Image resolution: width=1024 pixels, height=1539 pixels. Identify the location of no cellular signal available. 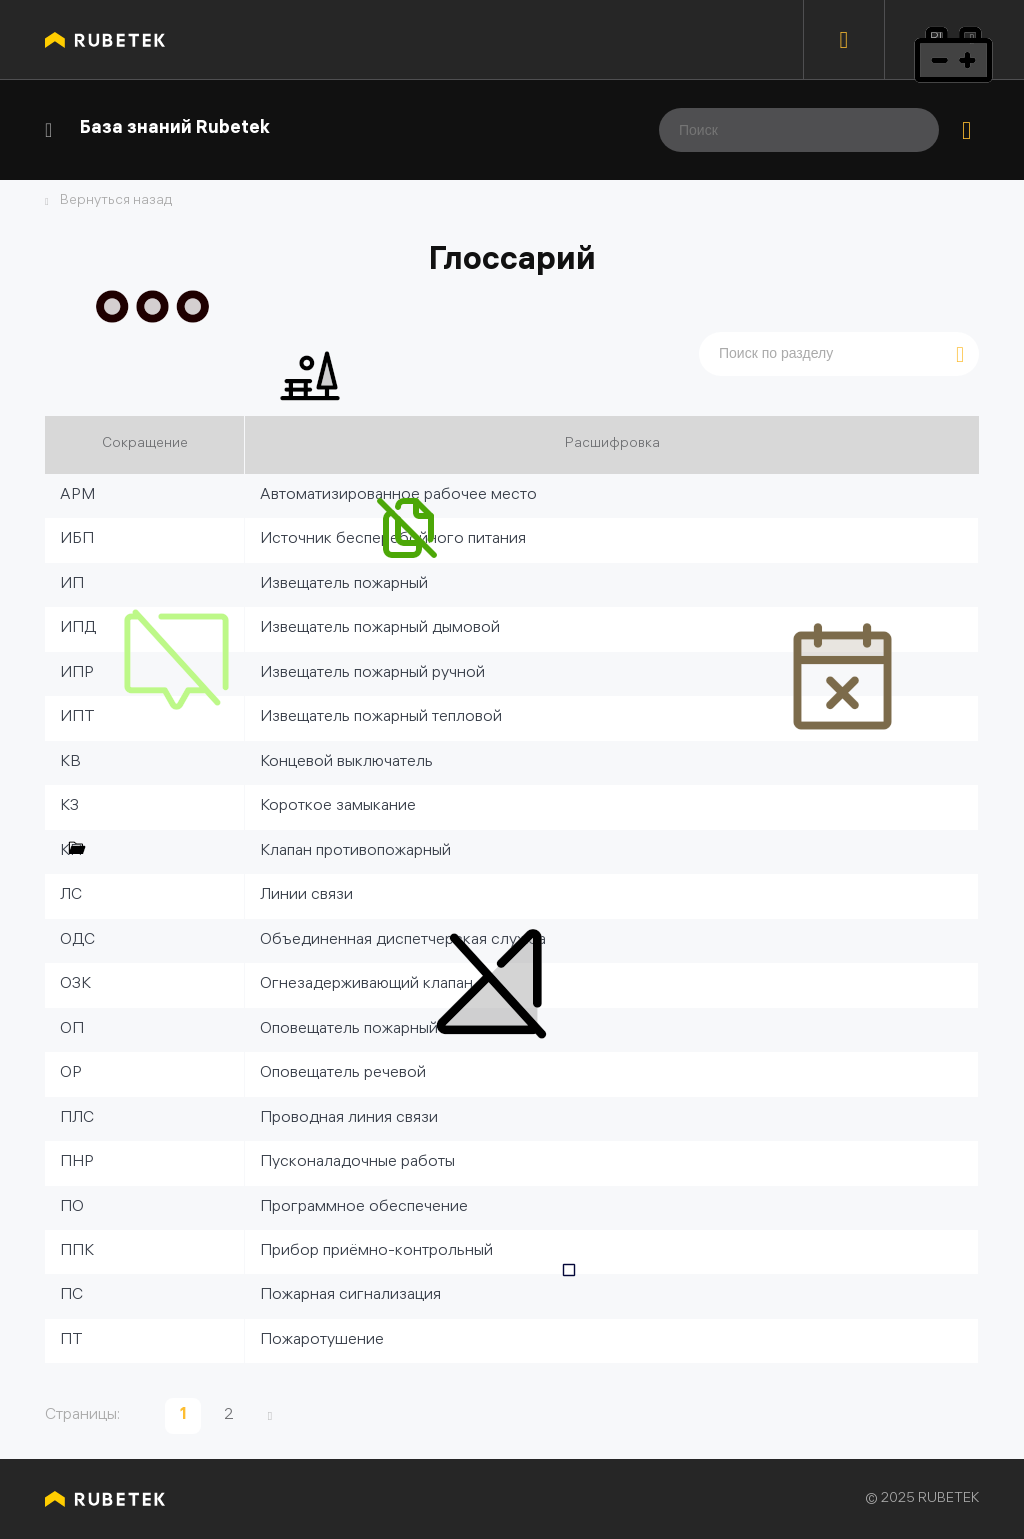
(498, 986).